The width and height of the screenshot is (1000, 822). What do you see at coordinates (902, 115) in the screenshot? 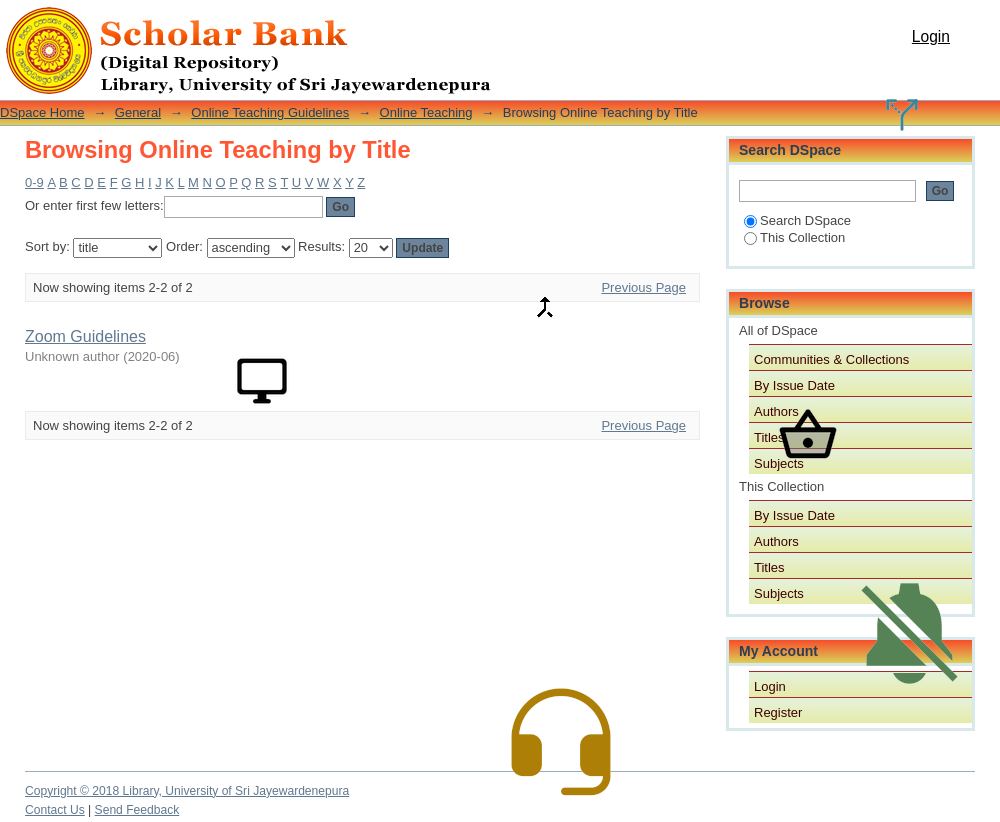
I see `take alternate route to the right` at bounding box center [902, 115].